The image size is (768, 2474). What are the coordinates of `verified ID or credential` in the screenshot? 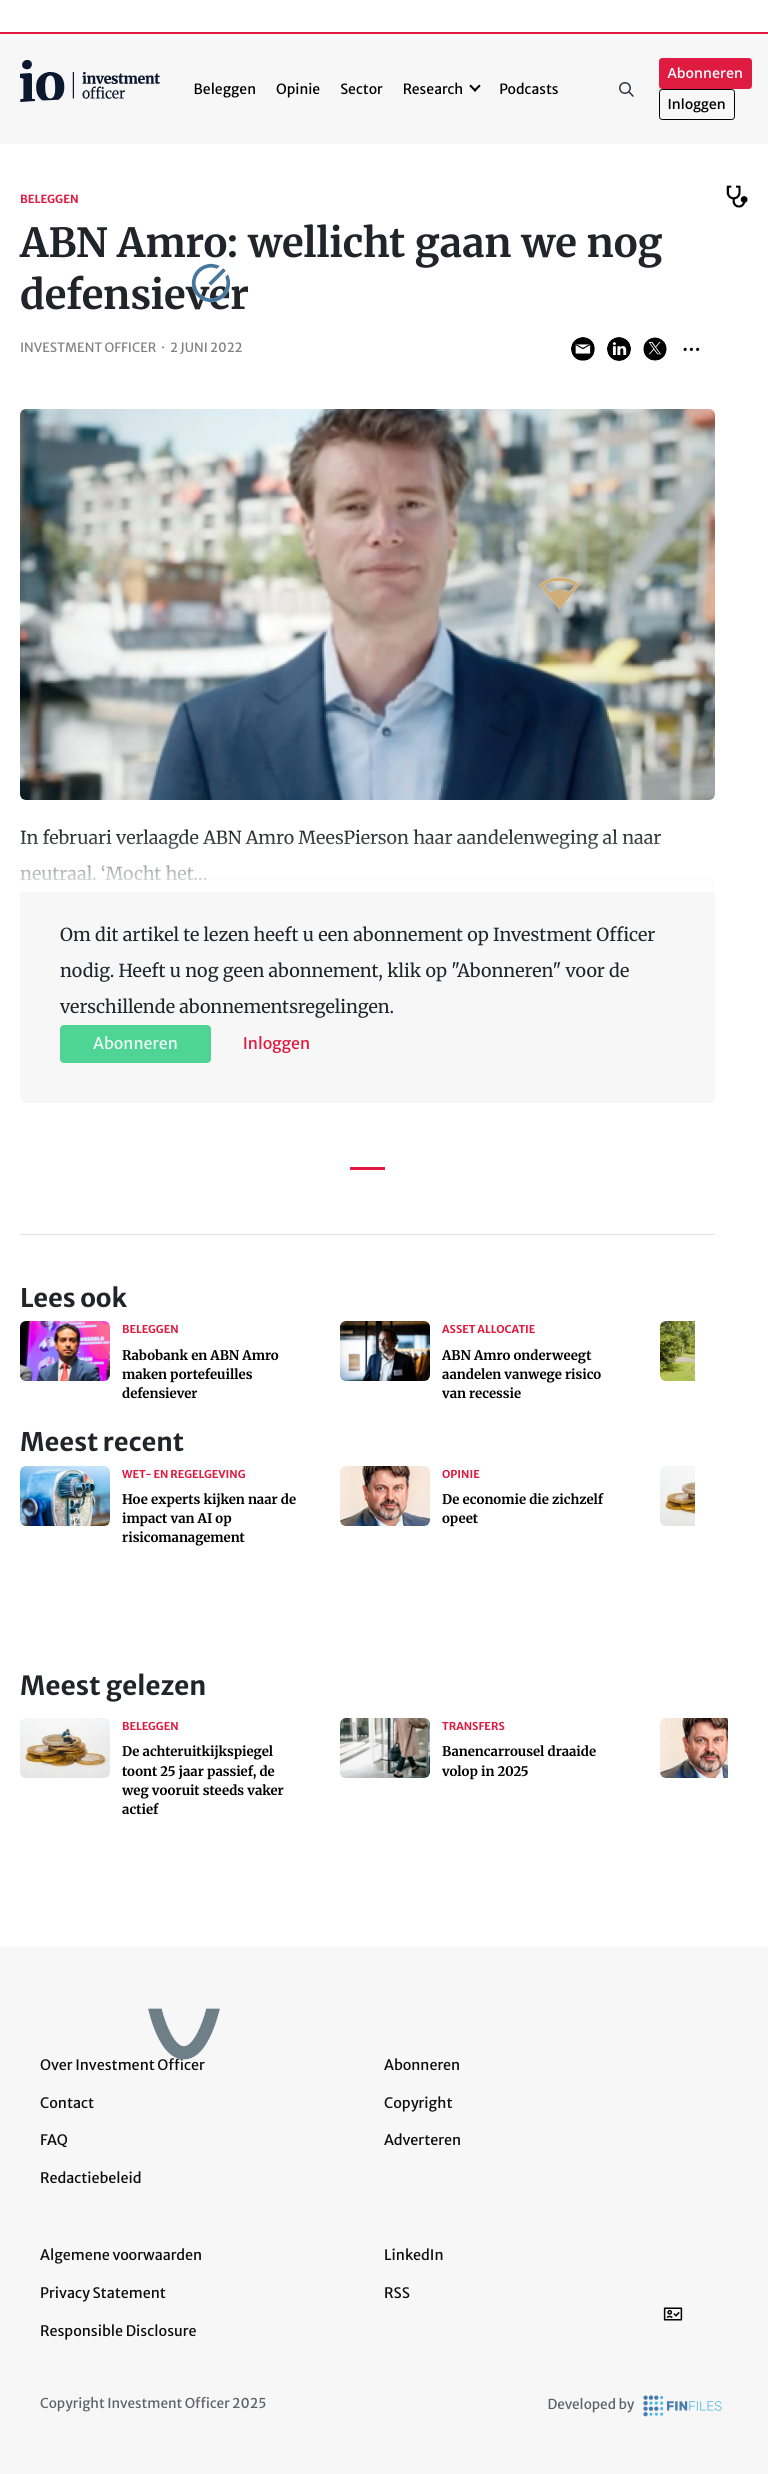 It's located at (673, 2314).